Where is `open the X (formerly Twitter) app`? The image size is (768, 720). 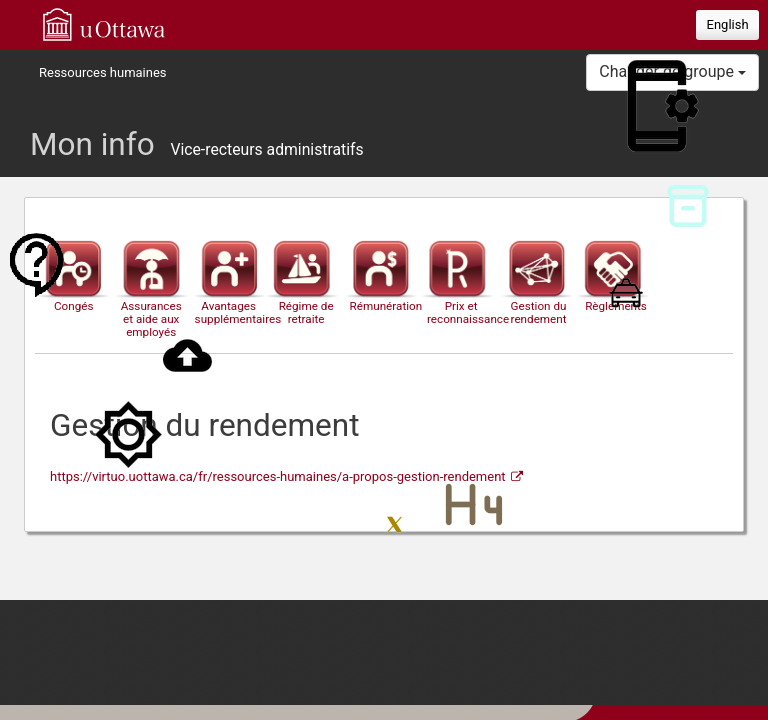 open the X (formerly Twitter) app is located at coordinates (394, 524).